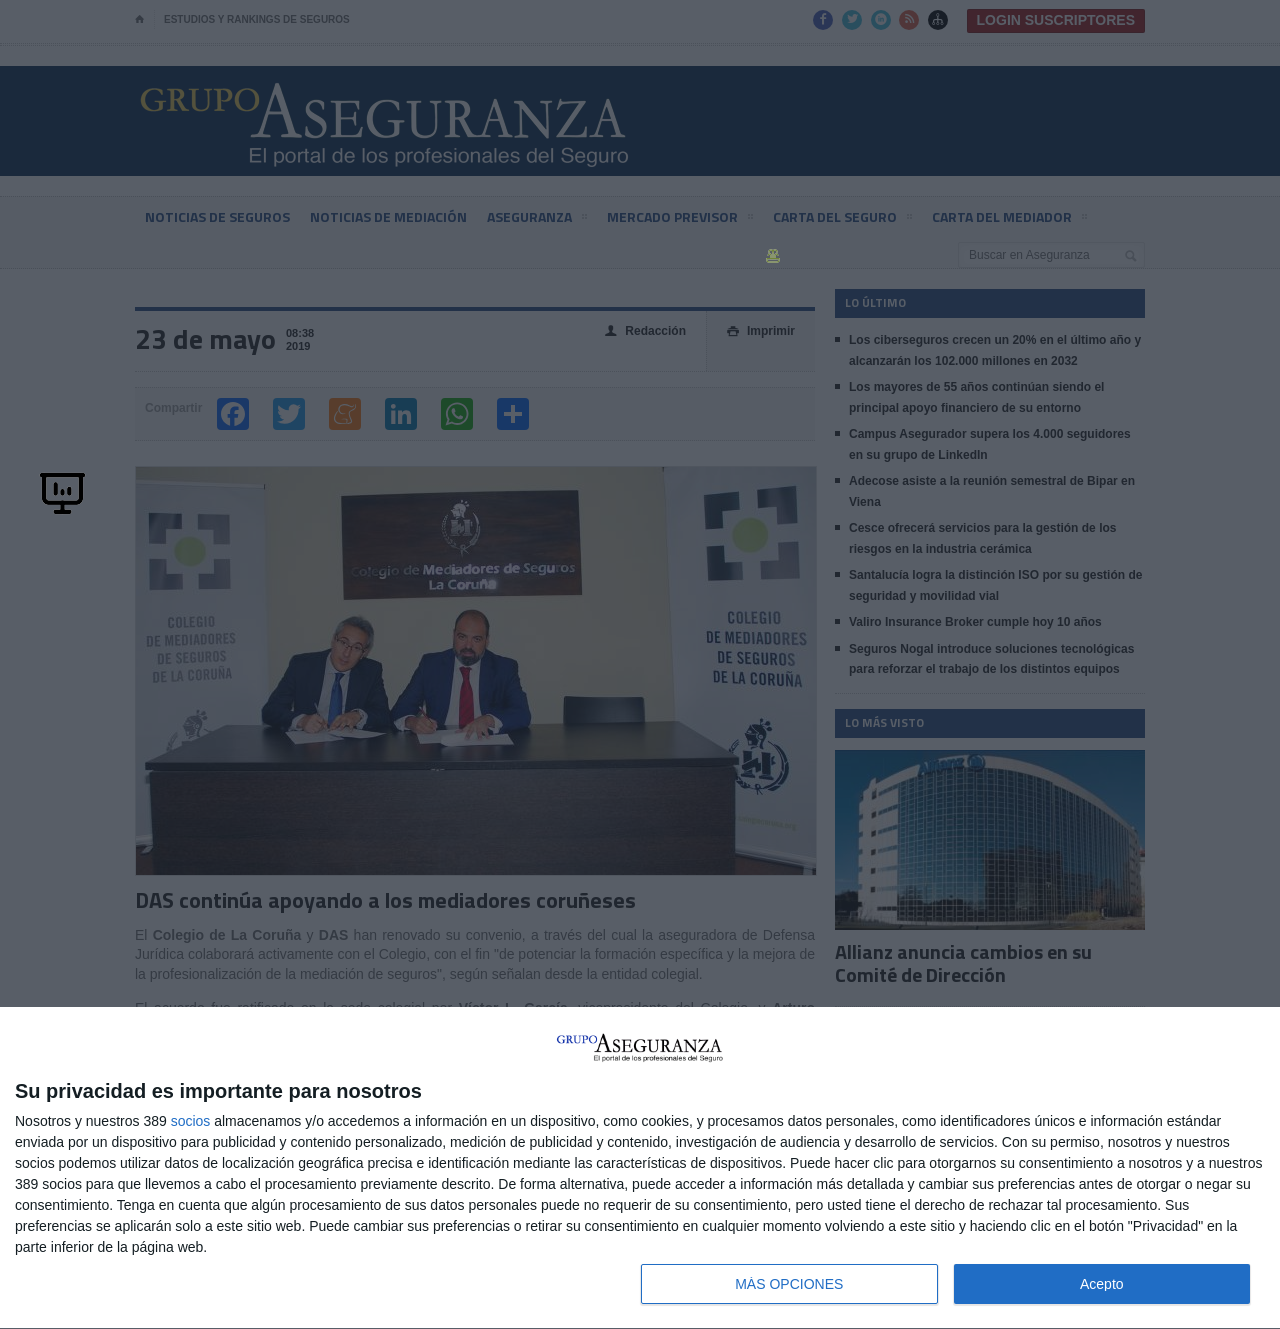 The image size is (1280, 1329). Describe the element at coordinates (773, 256) in the screenshot. I see `locate nearby fountains or water features` at that location.